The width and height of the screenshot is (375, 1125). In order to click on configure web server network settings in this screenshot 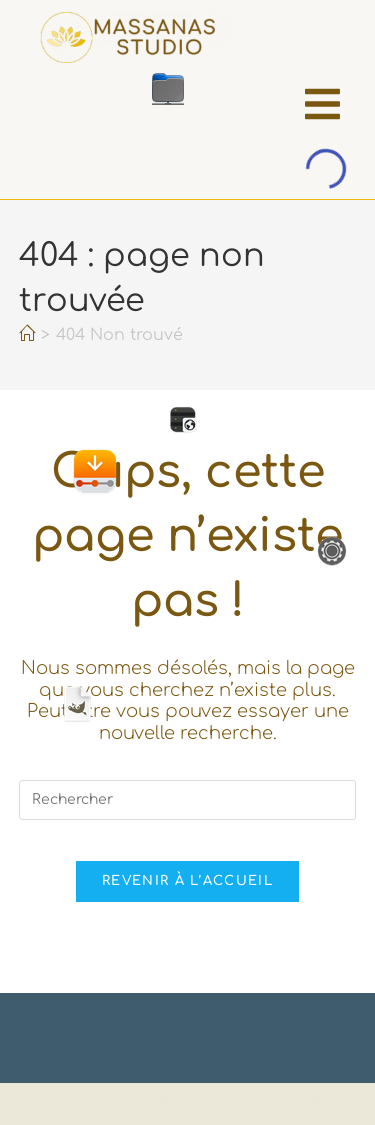, I will do `click(183, 420)`.